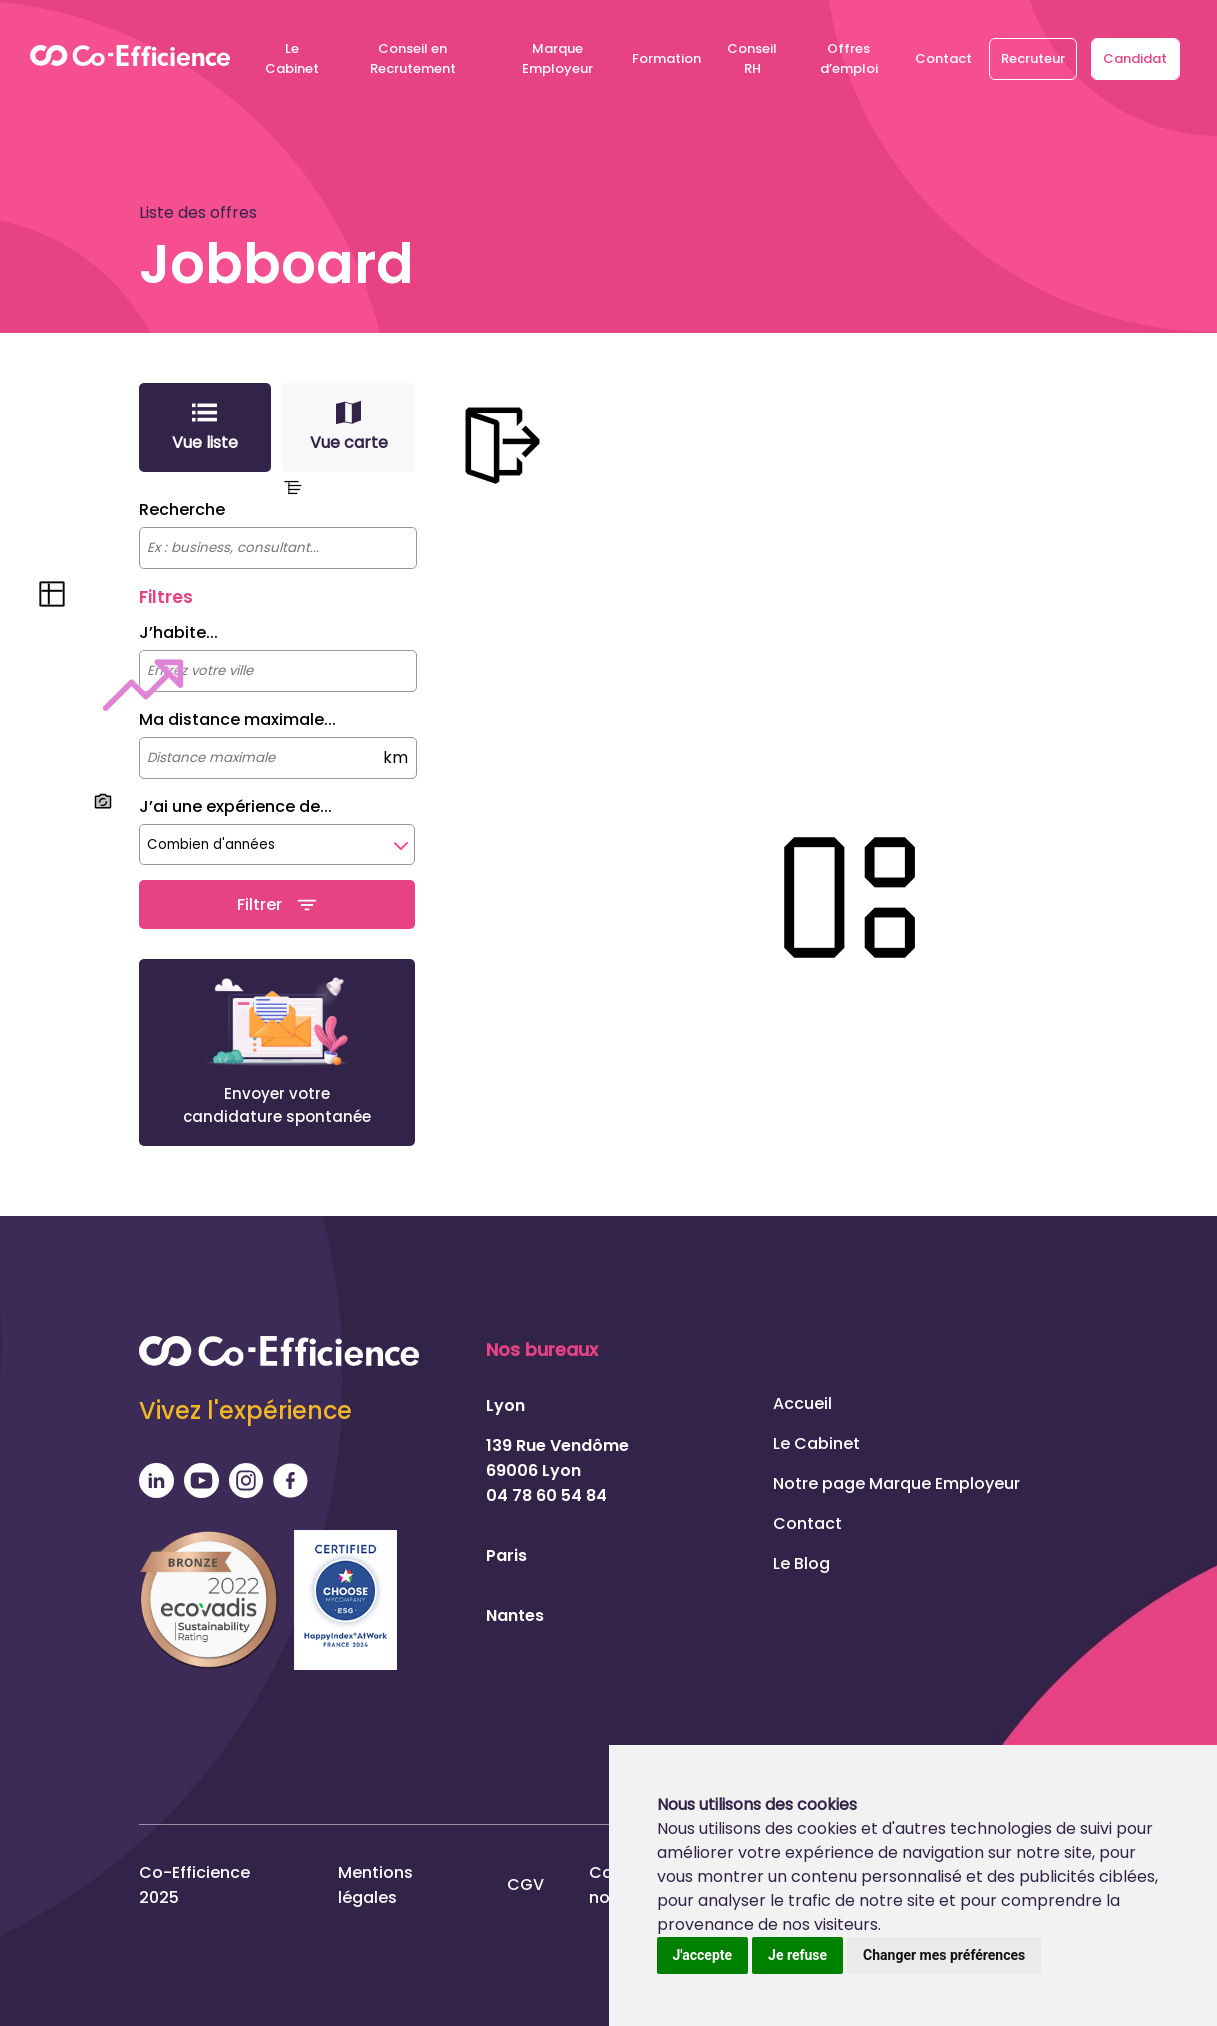  I want to click on view file explorer tree structure, so click(293, 487).